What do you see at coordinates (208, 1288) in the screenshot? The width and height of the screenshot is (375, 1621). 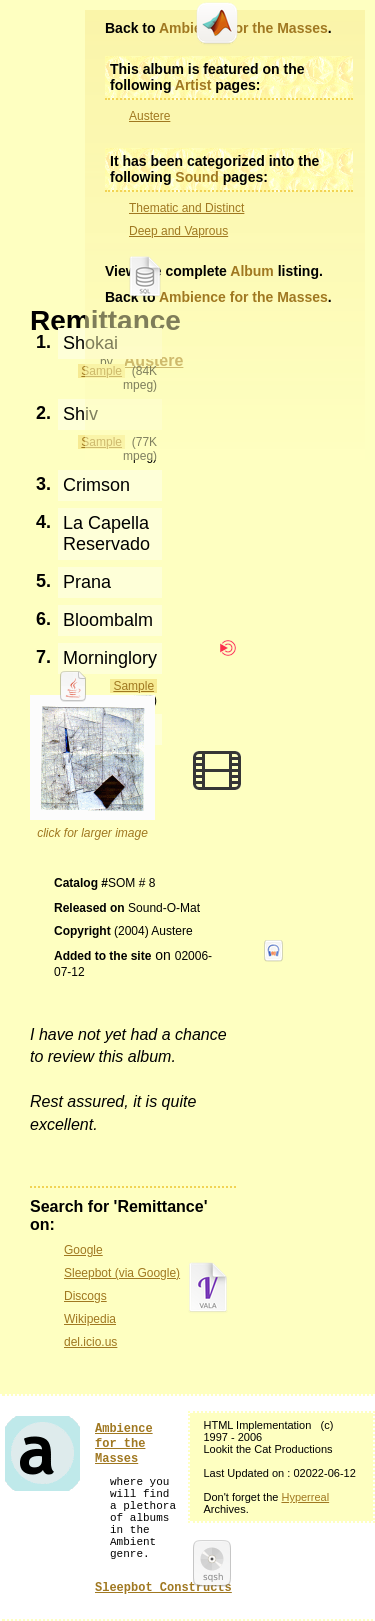 I see `vala source code file` at bounding box center [208, 1288].